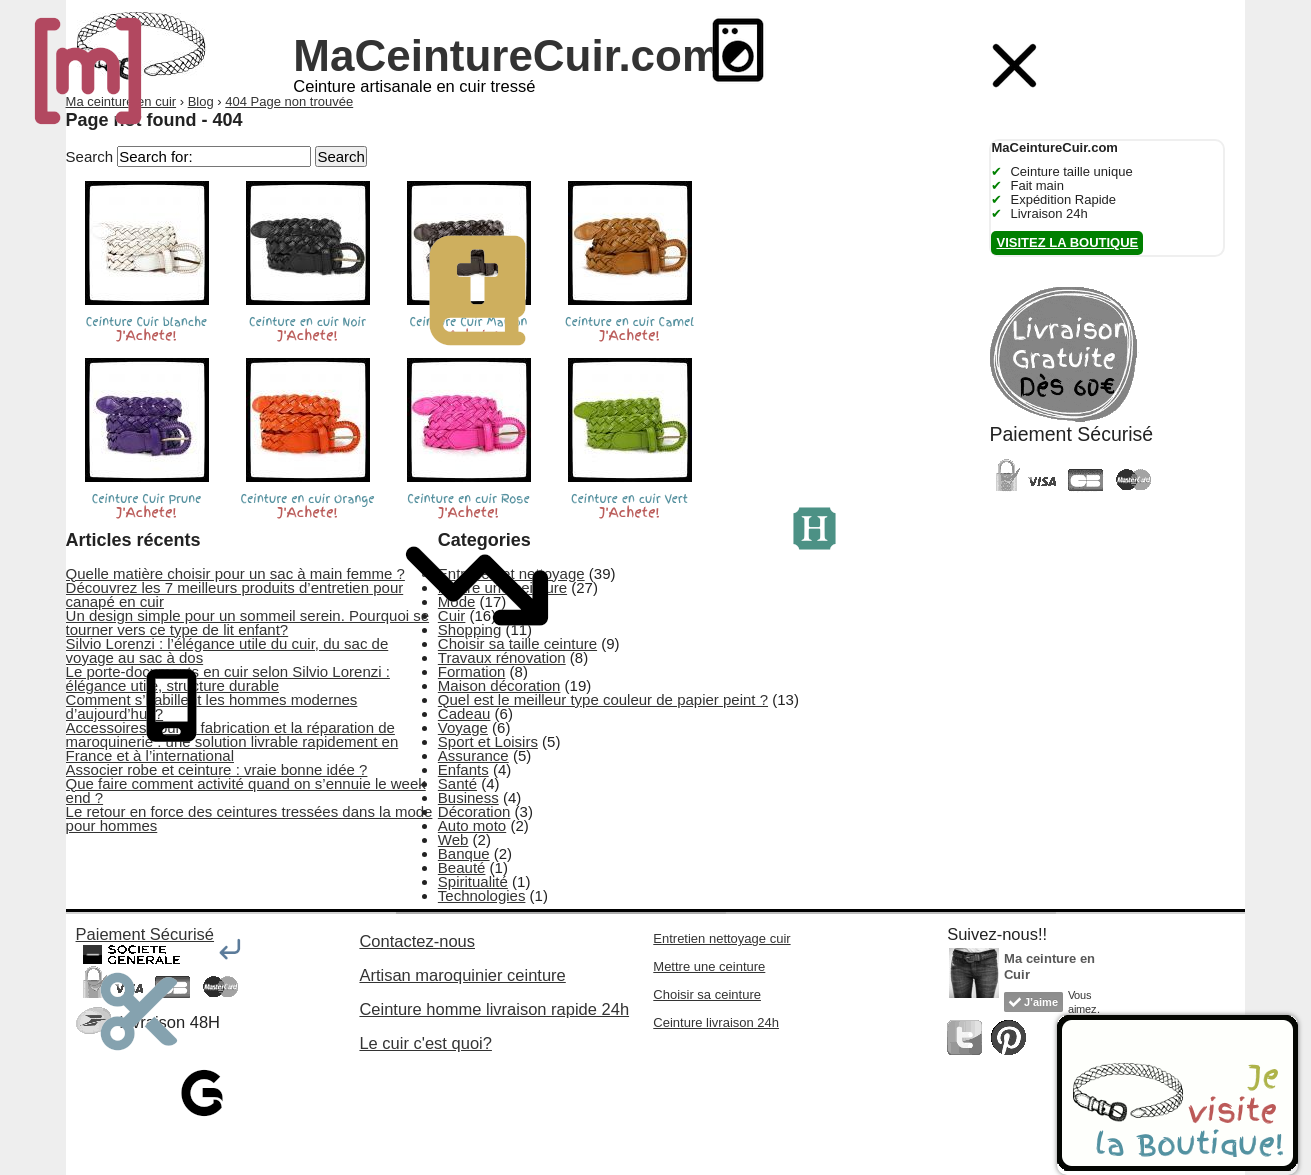 The image size is (1311, 1175). I want to click on return or enter key action, so click(230, 948).